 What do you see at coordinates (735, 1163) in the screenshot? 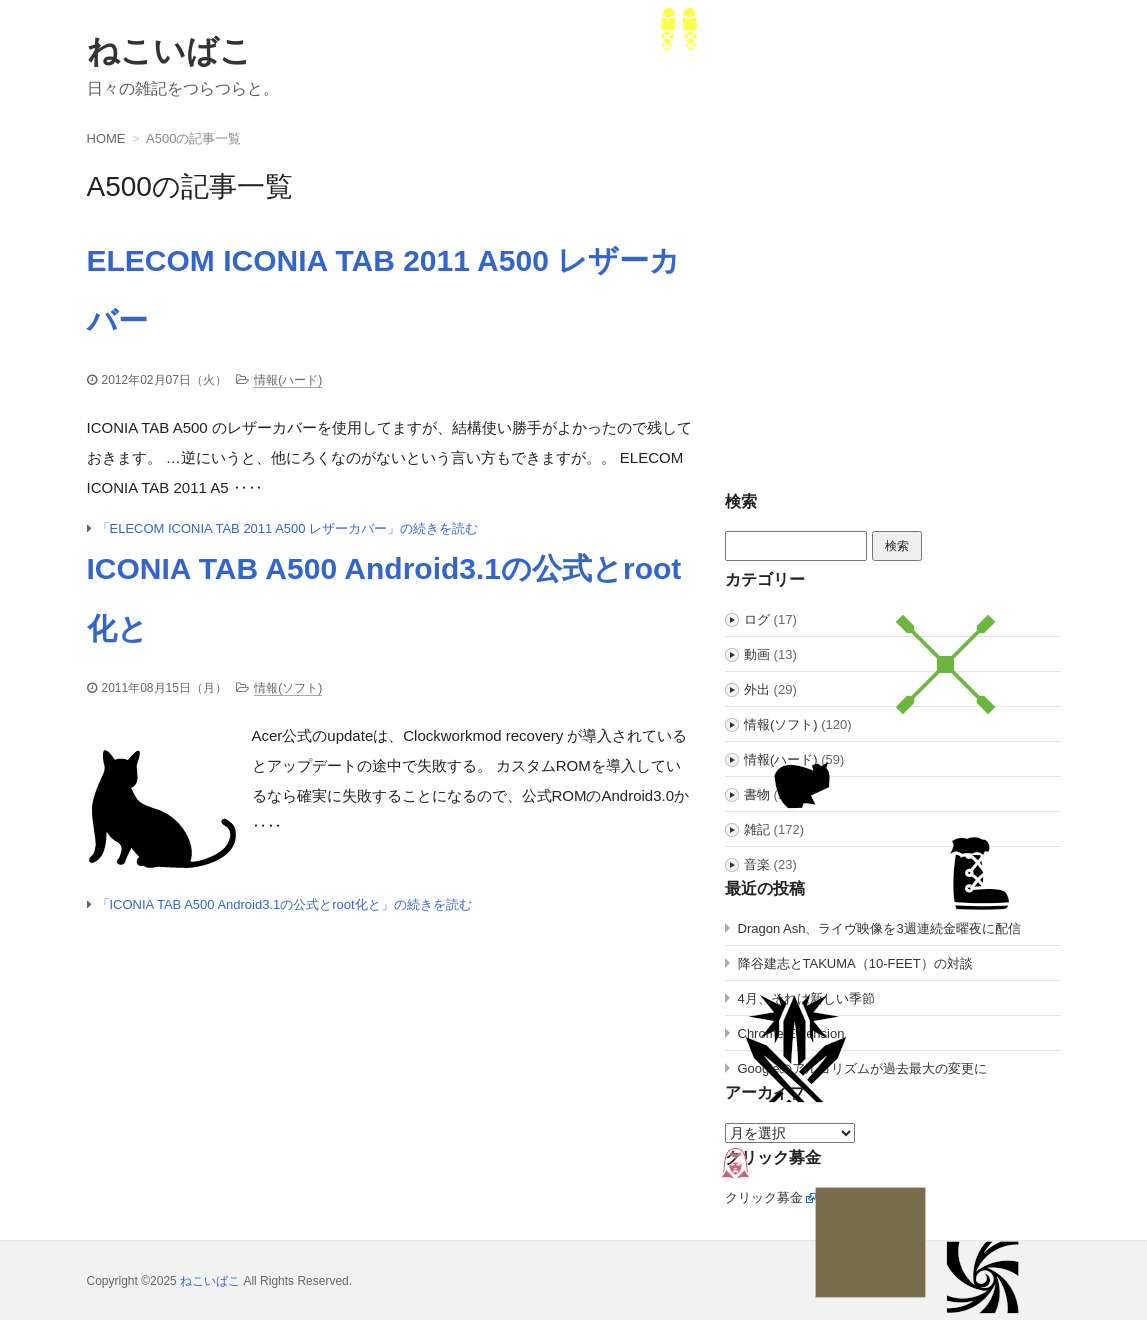
I see `select female vampire character` at bounding box center [735, 1163].